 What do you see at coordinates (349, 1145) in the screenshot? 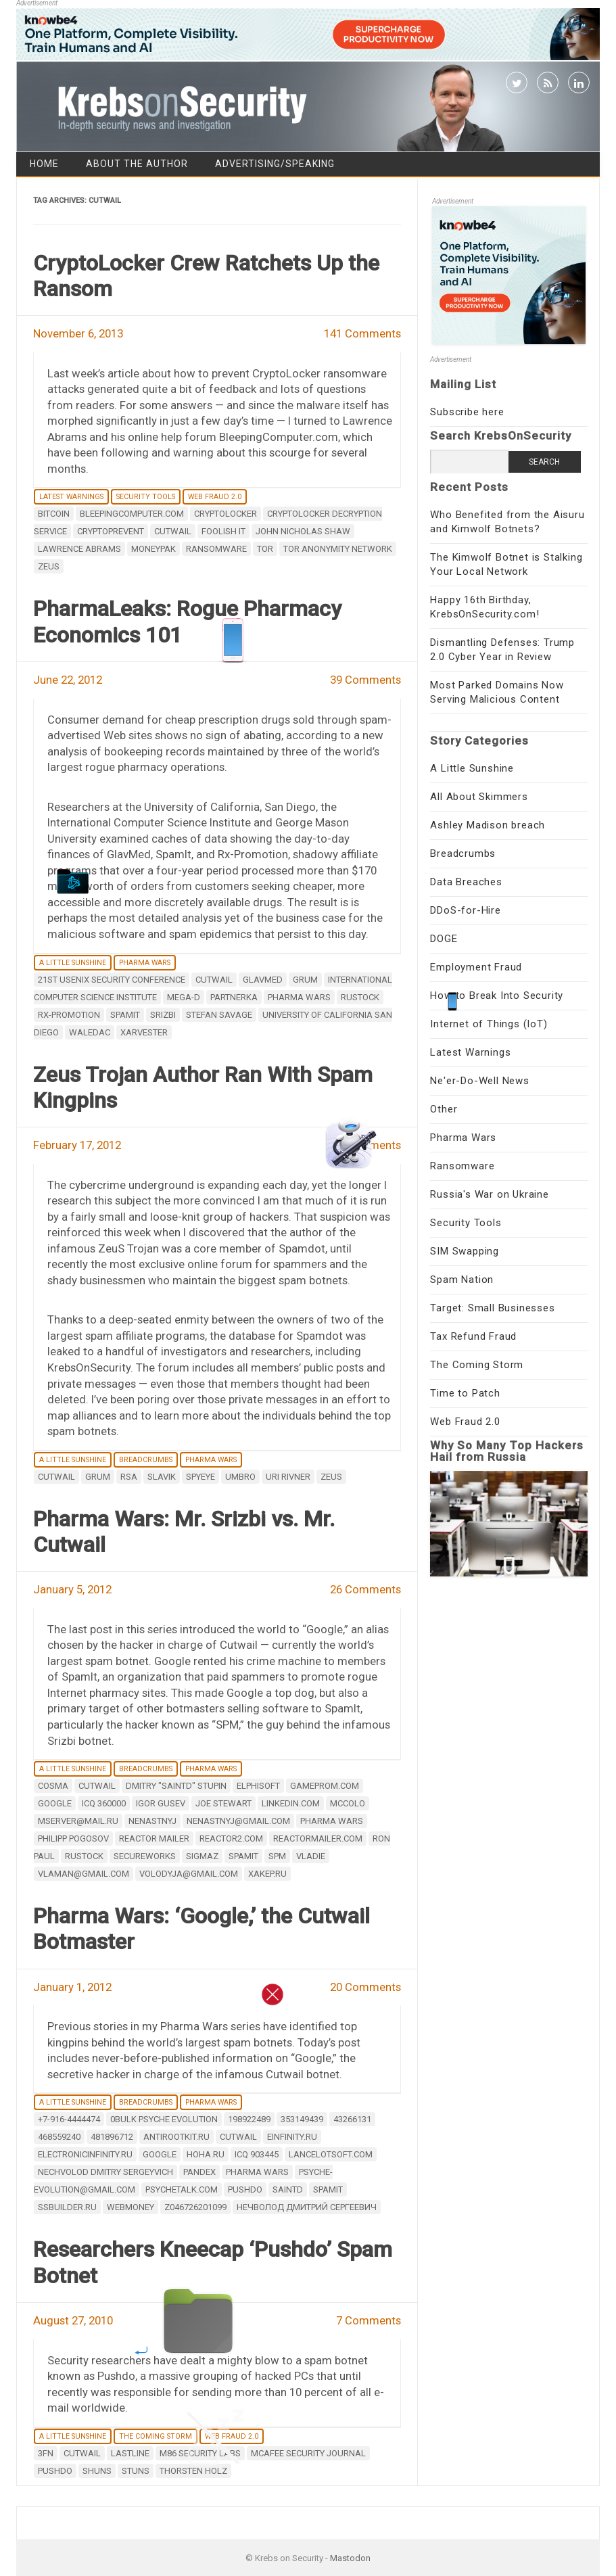
I see `open Automator to create automated workflows` at bounding box center [349, 1145].